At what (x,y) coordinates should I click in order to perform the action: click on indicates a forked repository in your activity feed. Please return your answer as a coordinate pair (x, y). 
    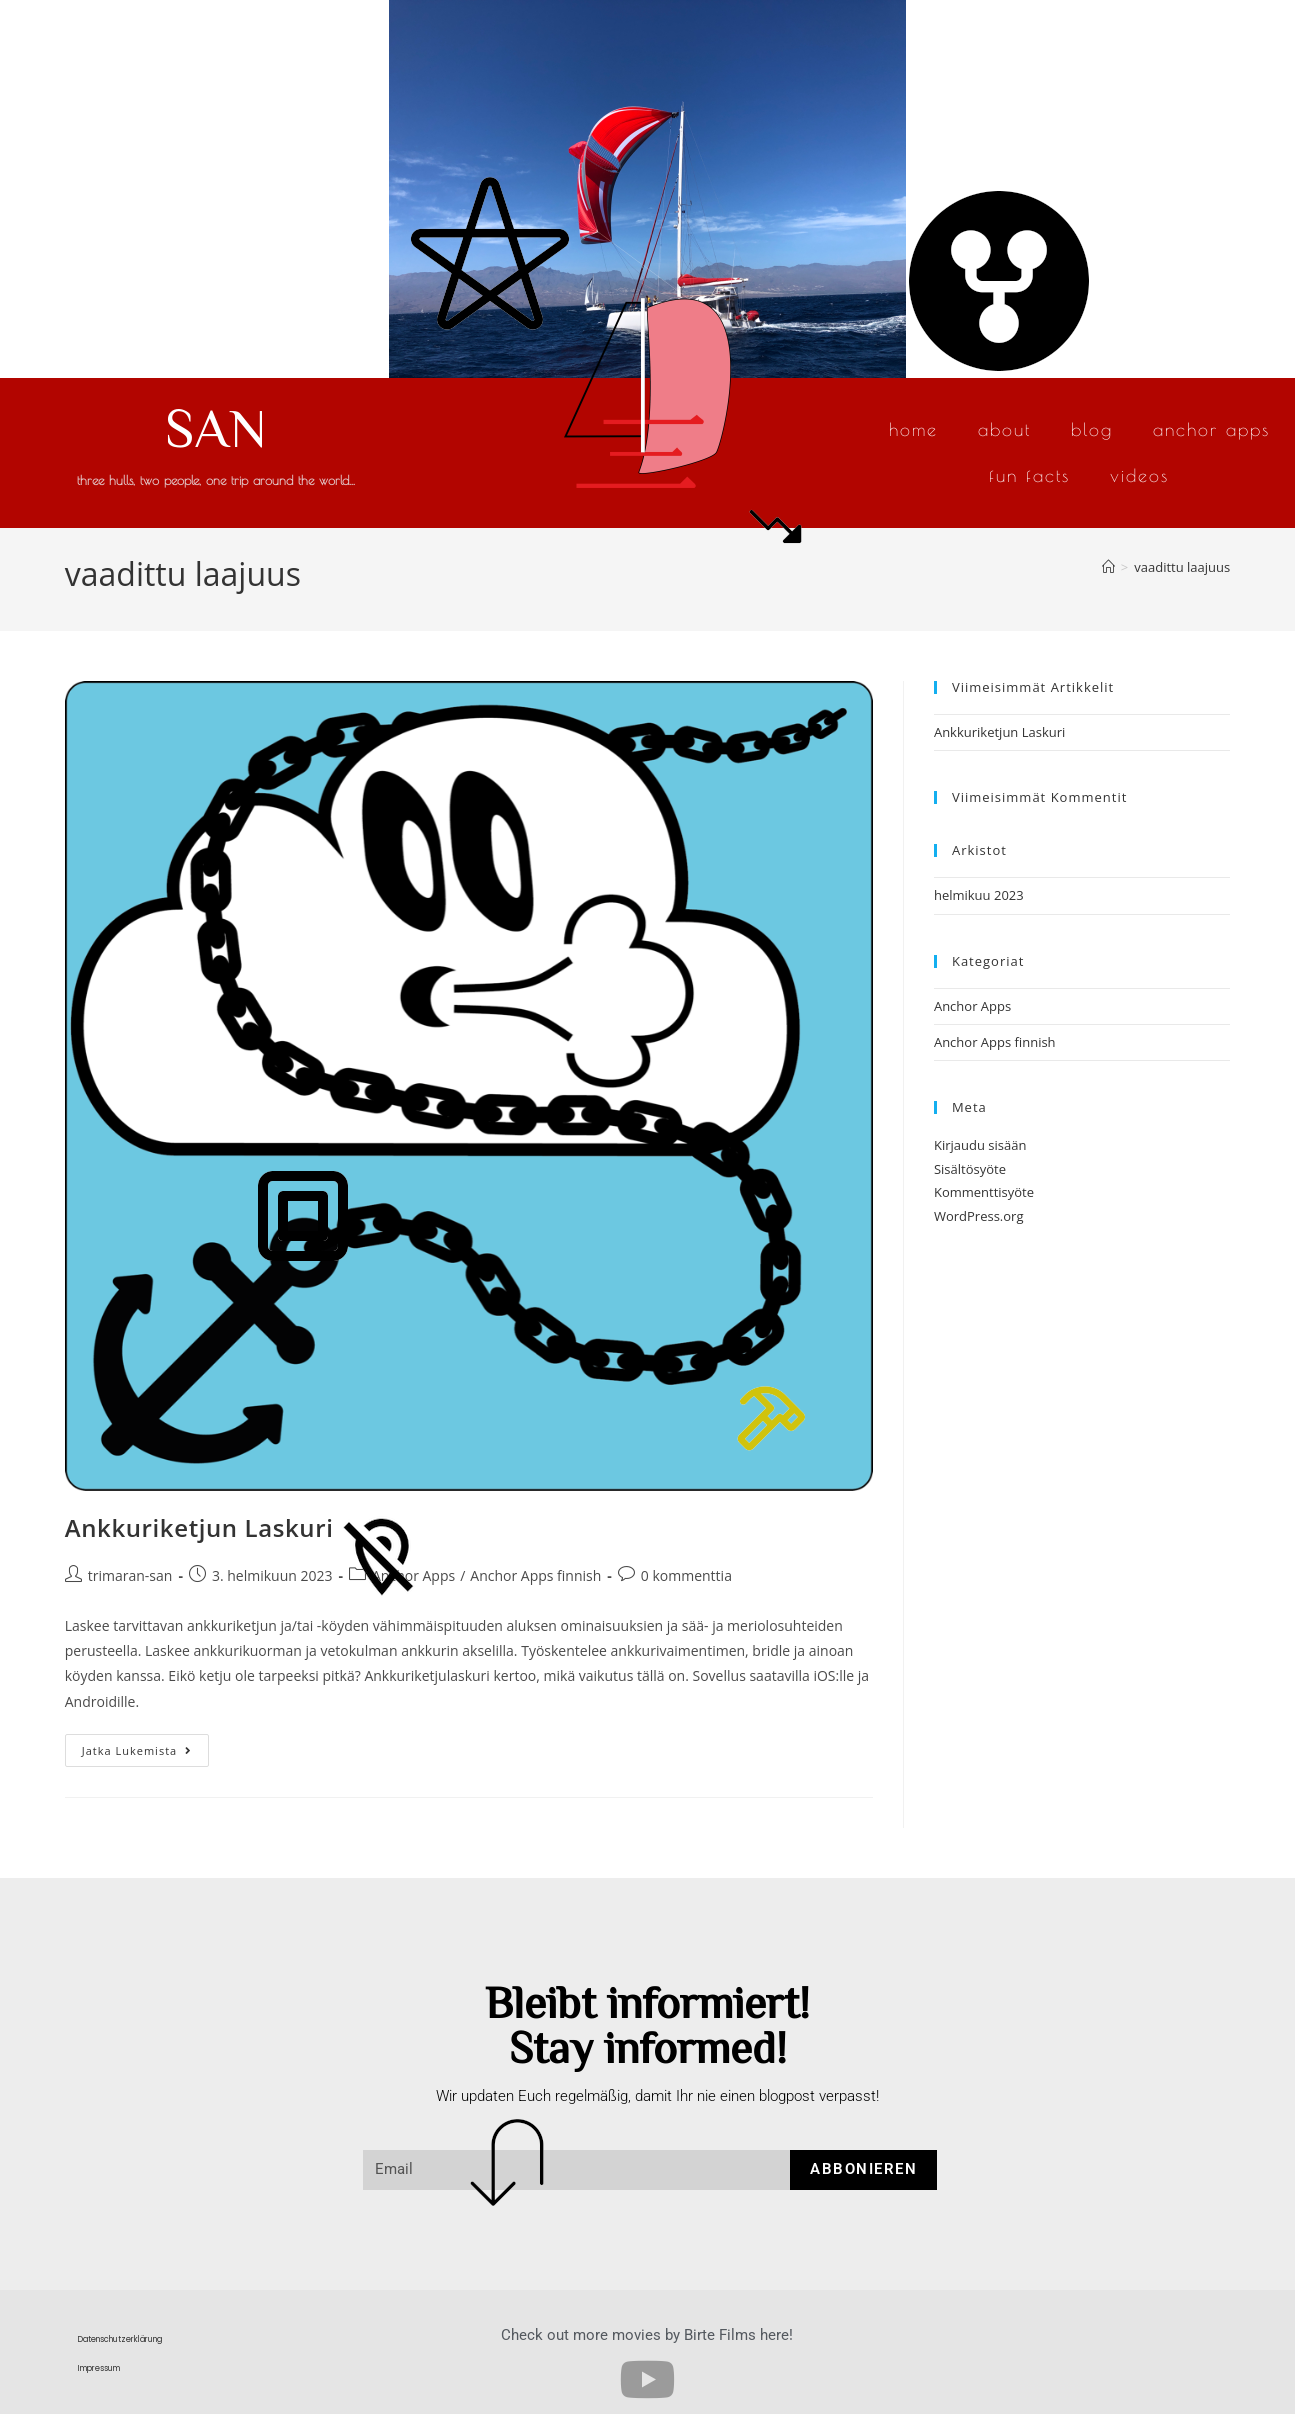
    Looking at the image, I should click on (999, 281).